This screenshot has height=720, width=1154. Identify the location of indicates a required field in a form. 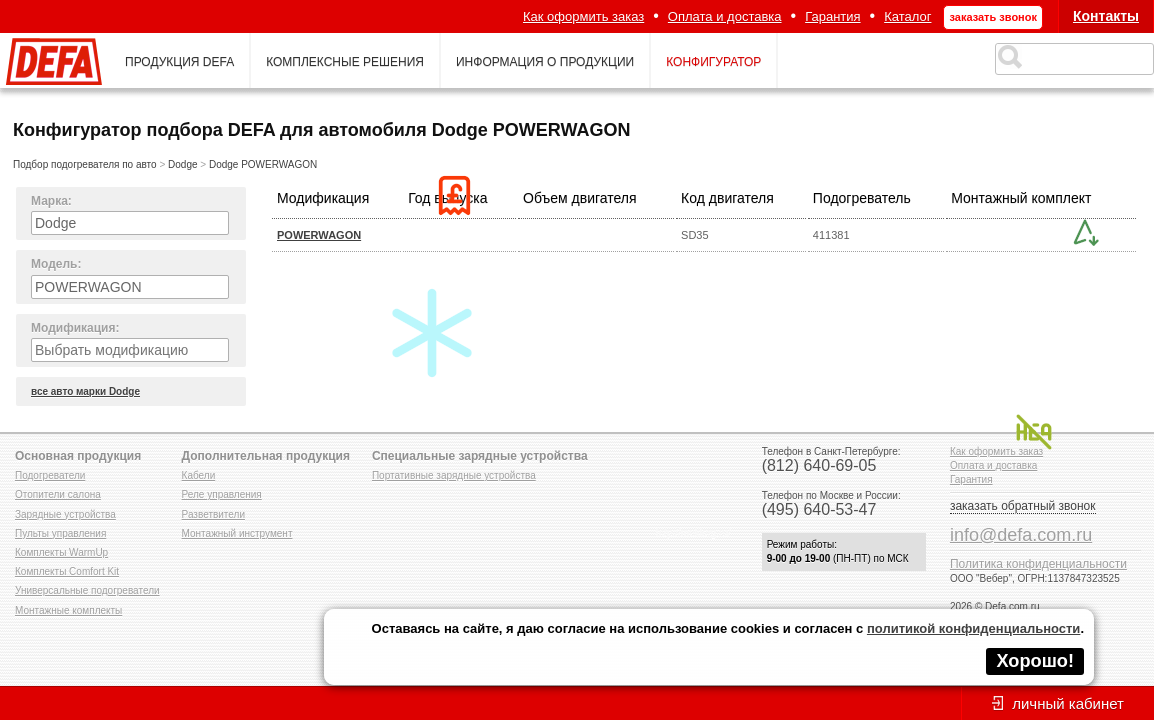
(432, 333).